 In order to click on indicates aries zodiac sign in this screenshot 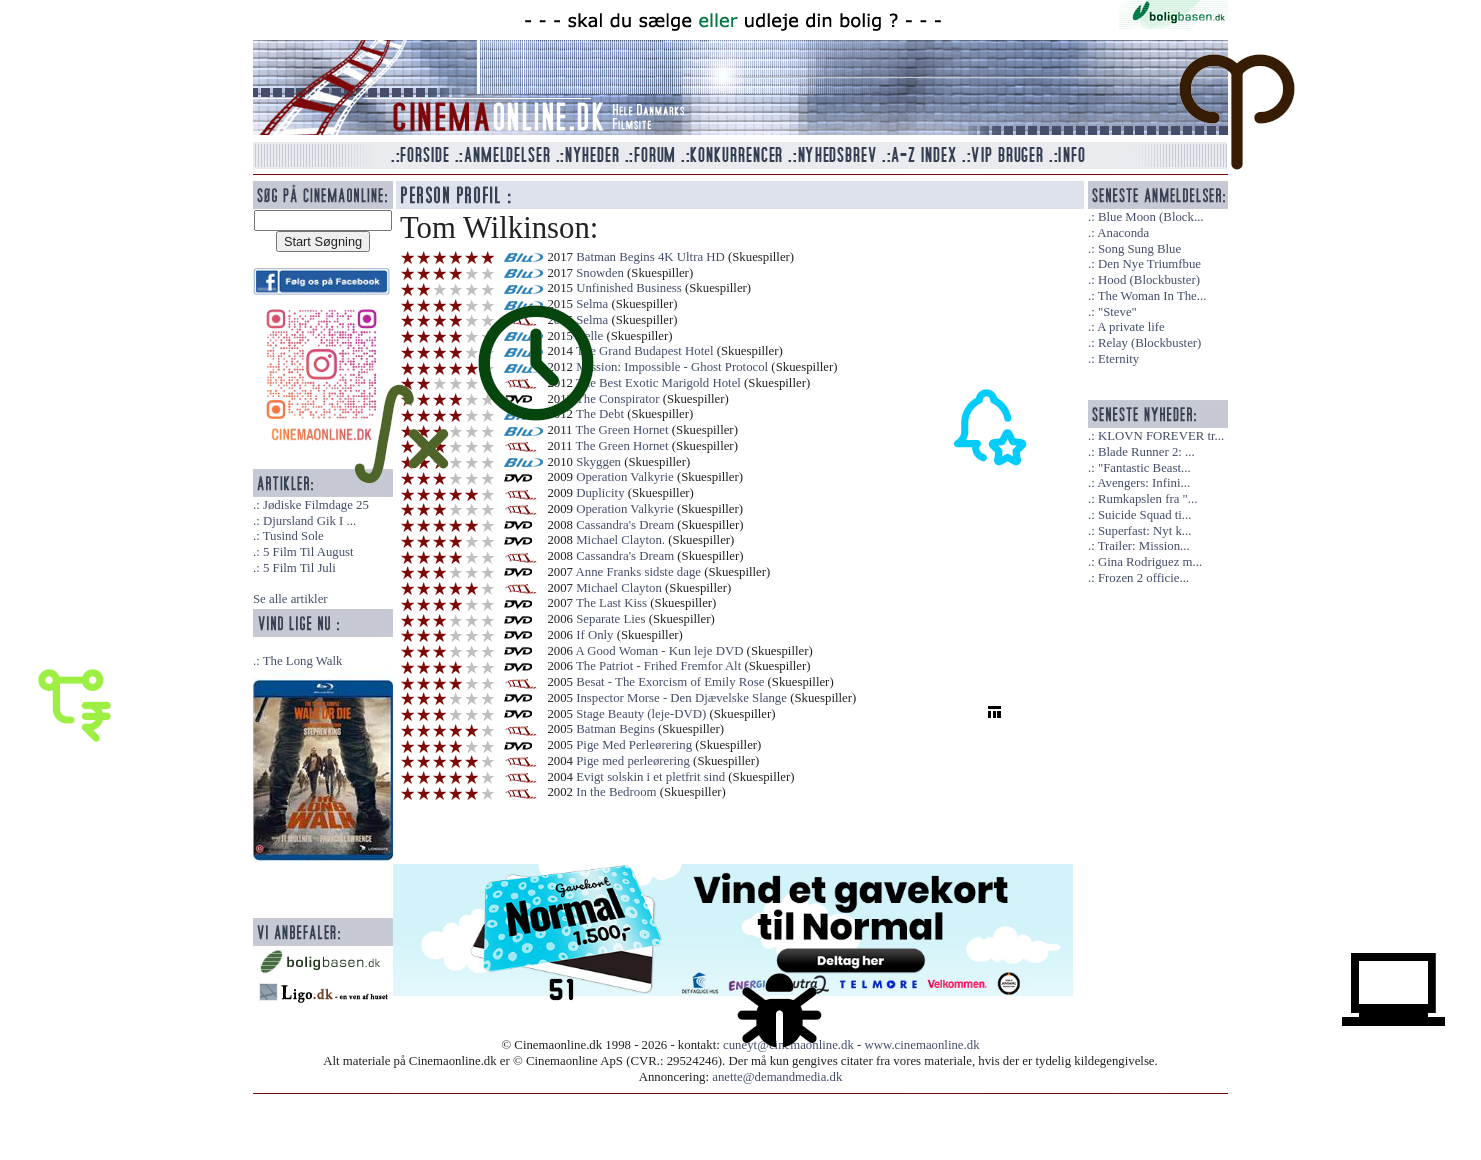, I will do `click(1237, 112)`.